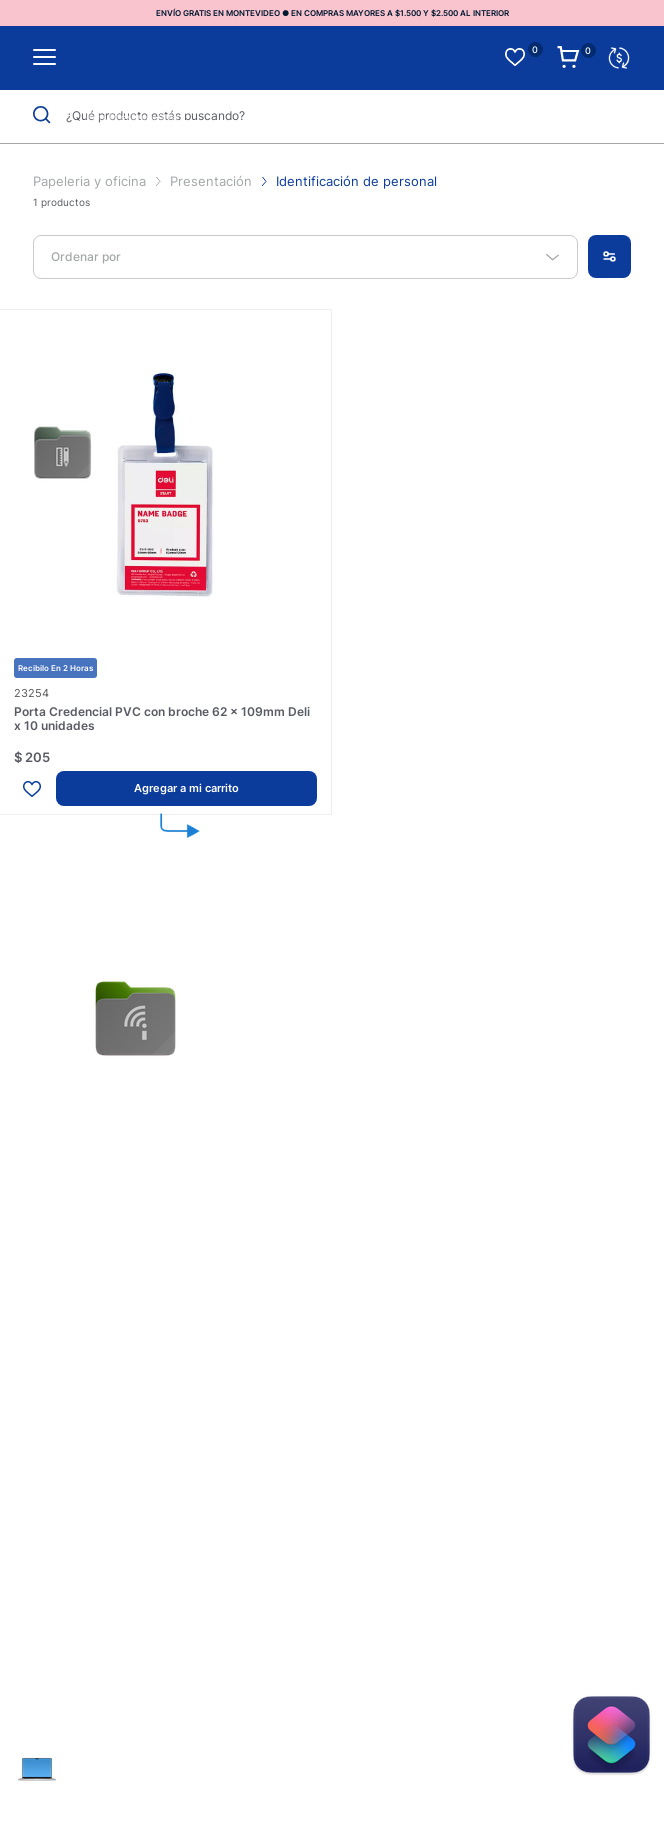  Describe the element at coordinates (62, 452) in the screenshot. I see `open templates folder` at that location.